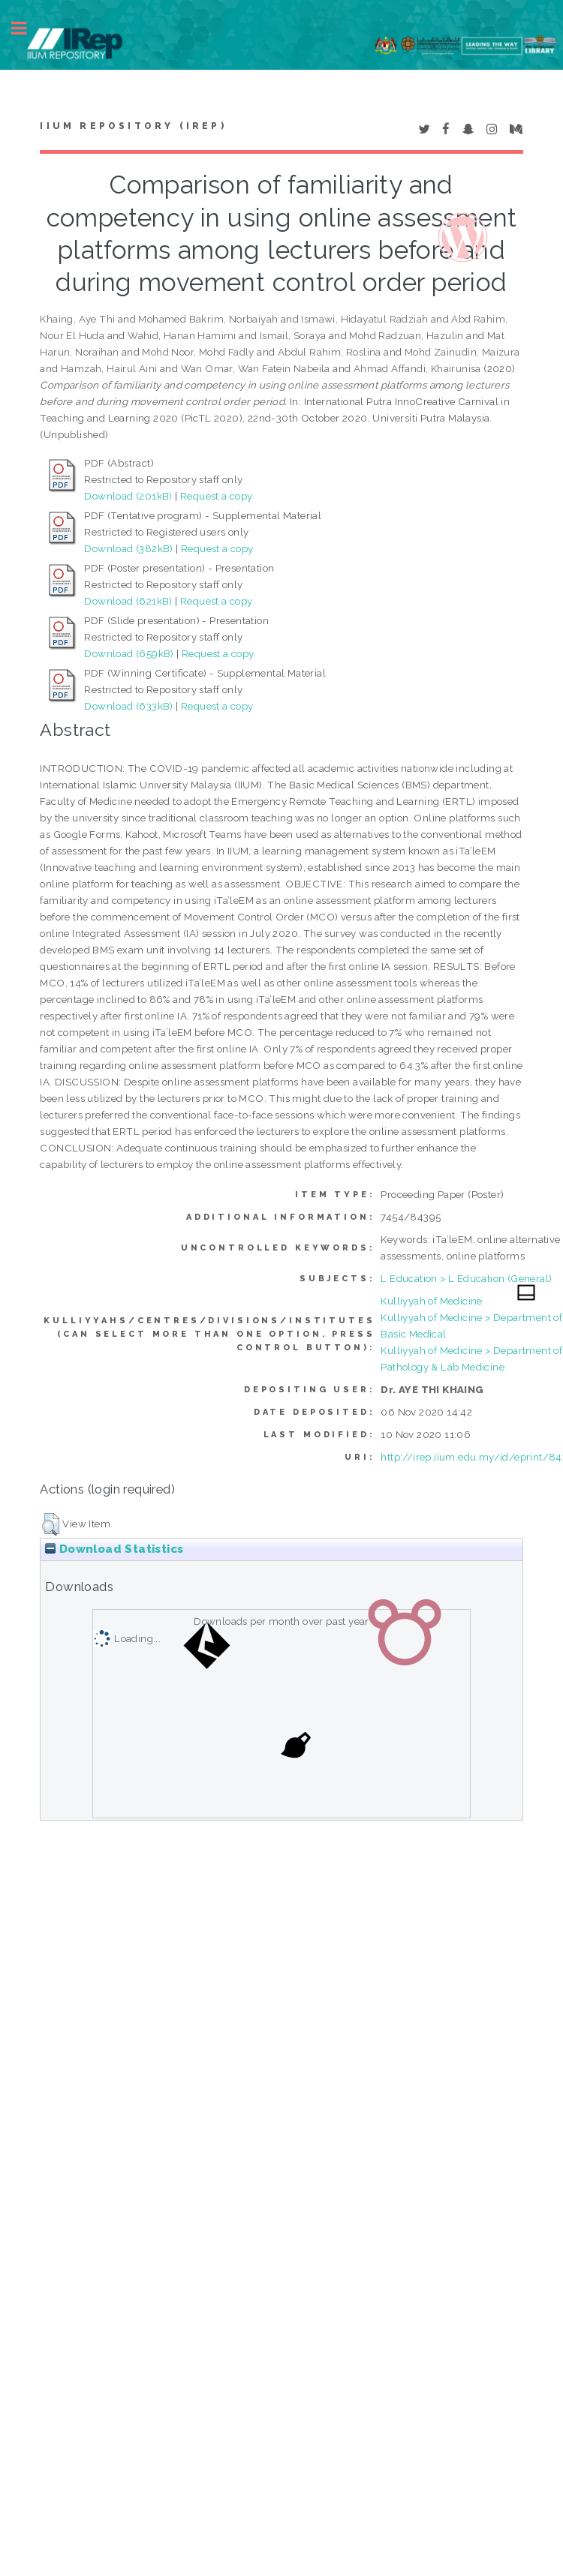 This screenshot has width=563, height=2576. I want to click on wordpress logo, so click(462, 237).